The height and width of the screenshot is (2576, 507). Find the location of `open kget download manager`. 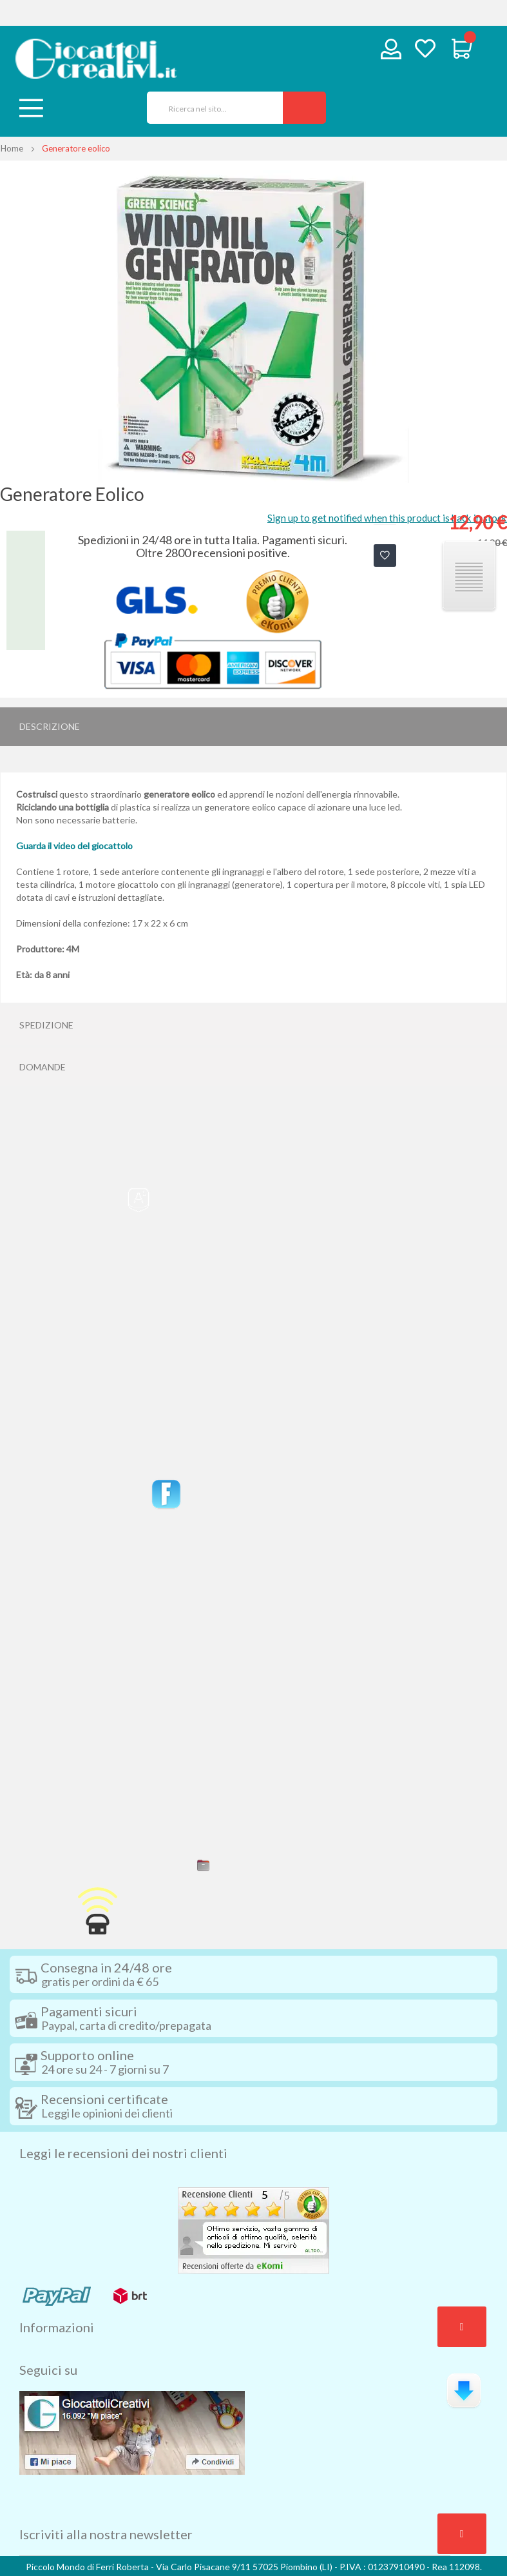

open kget download manager is located at coordinates (464, 2390).